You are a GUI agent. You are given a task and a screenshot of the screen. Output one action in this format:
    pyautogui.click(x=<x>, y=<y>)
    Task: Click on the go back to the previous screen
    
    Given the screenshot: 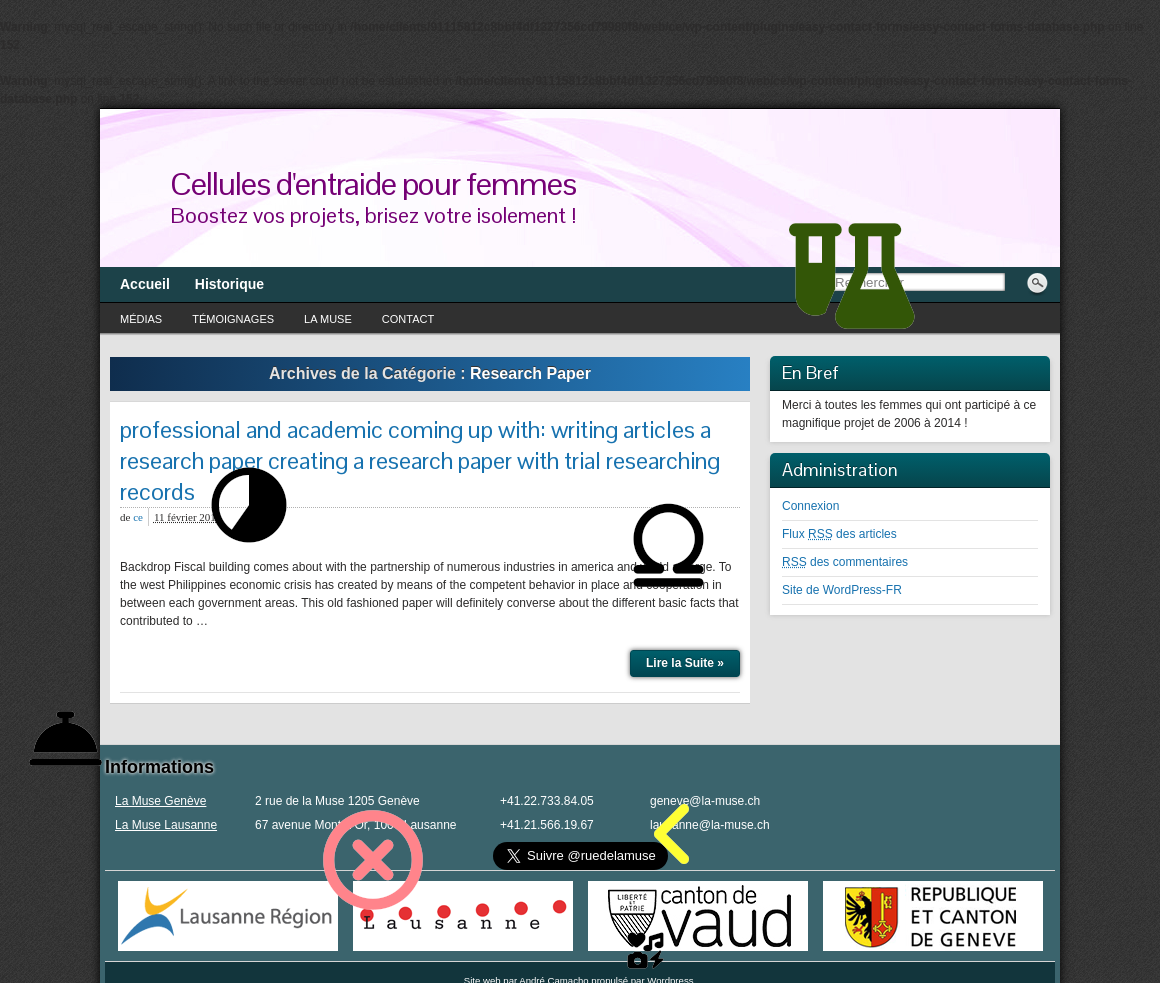 What is the action you would take?
    pyautogui.click(x=674, y=834)
    